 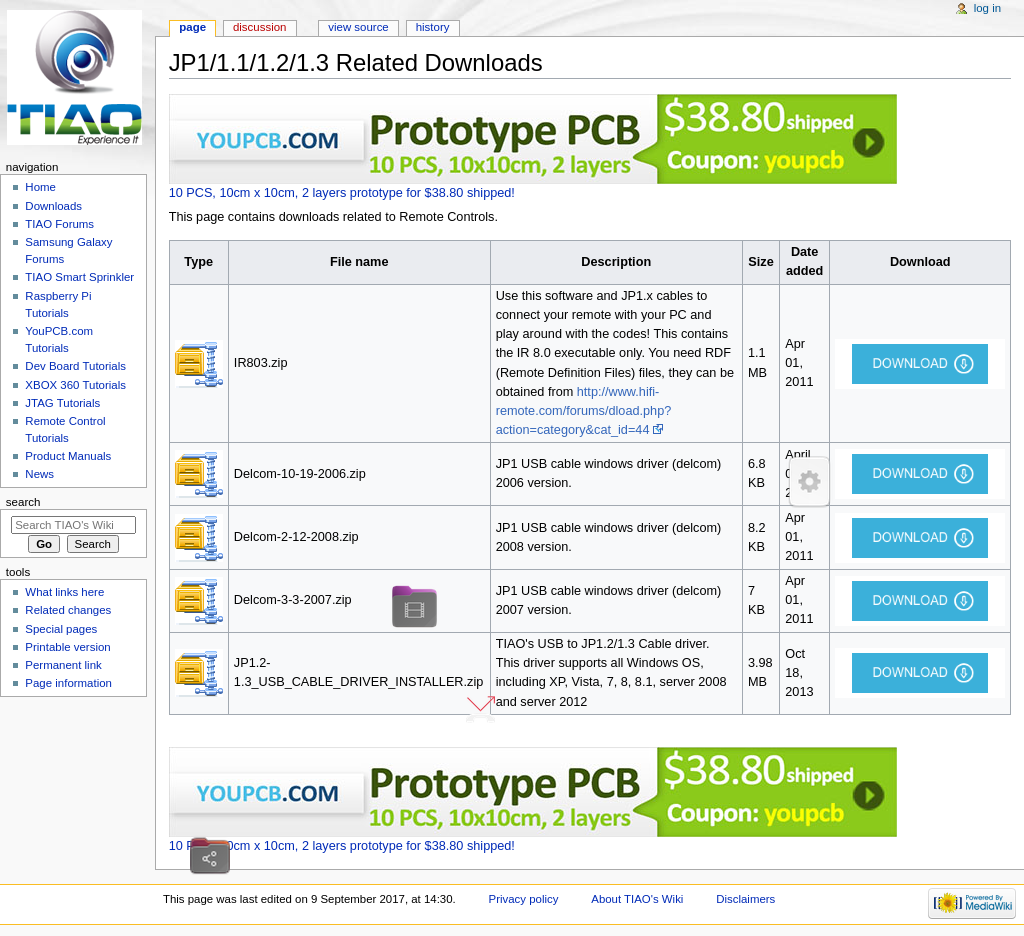 What do you see at coordinates (480, 709) in the screenshot?
I see `indicates a missed incoming call` at bounding box center [480, 709].